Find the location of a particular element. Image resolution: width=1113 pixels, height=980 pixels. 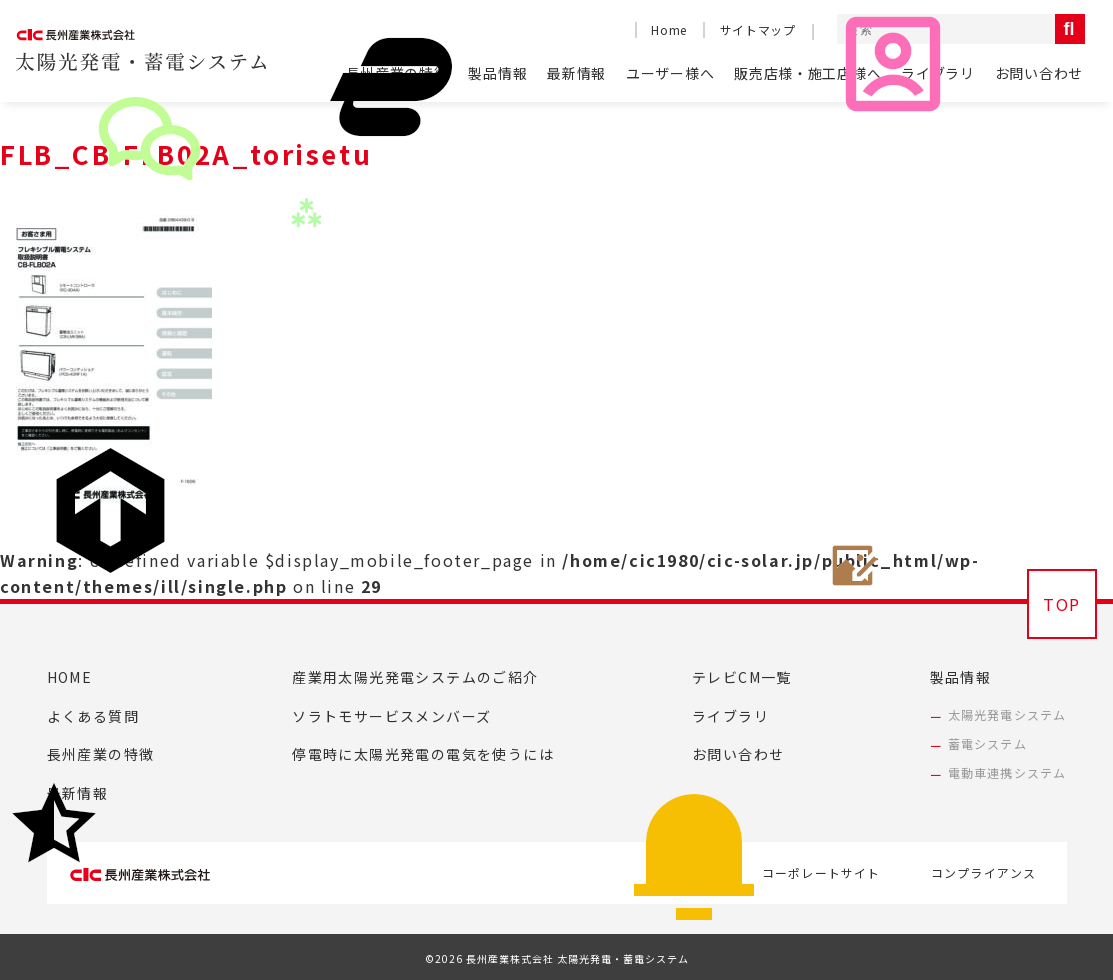

open checkmk monitoring dashboard is located at coordinates (110, 510).